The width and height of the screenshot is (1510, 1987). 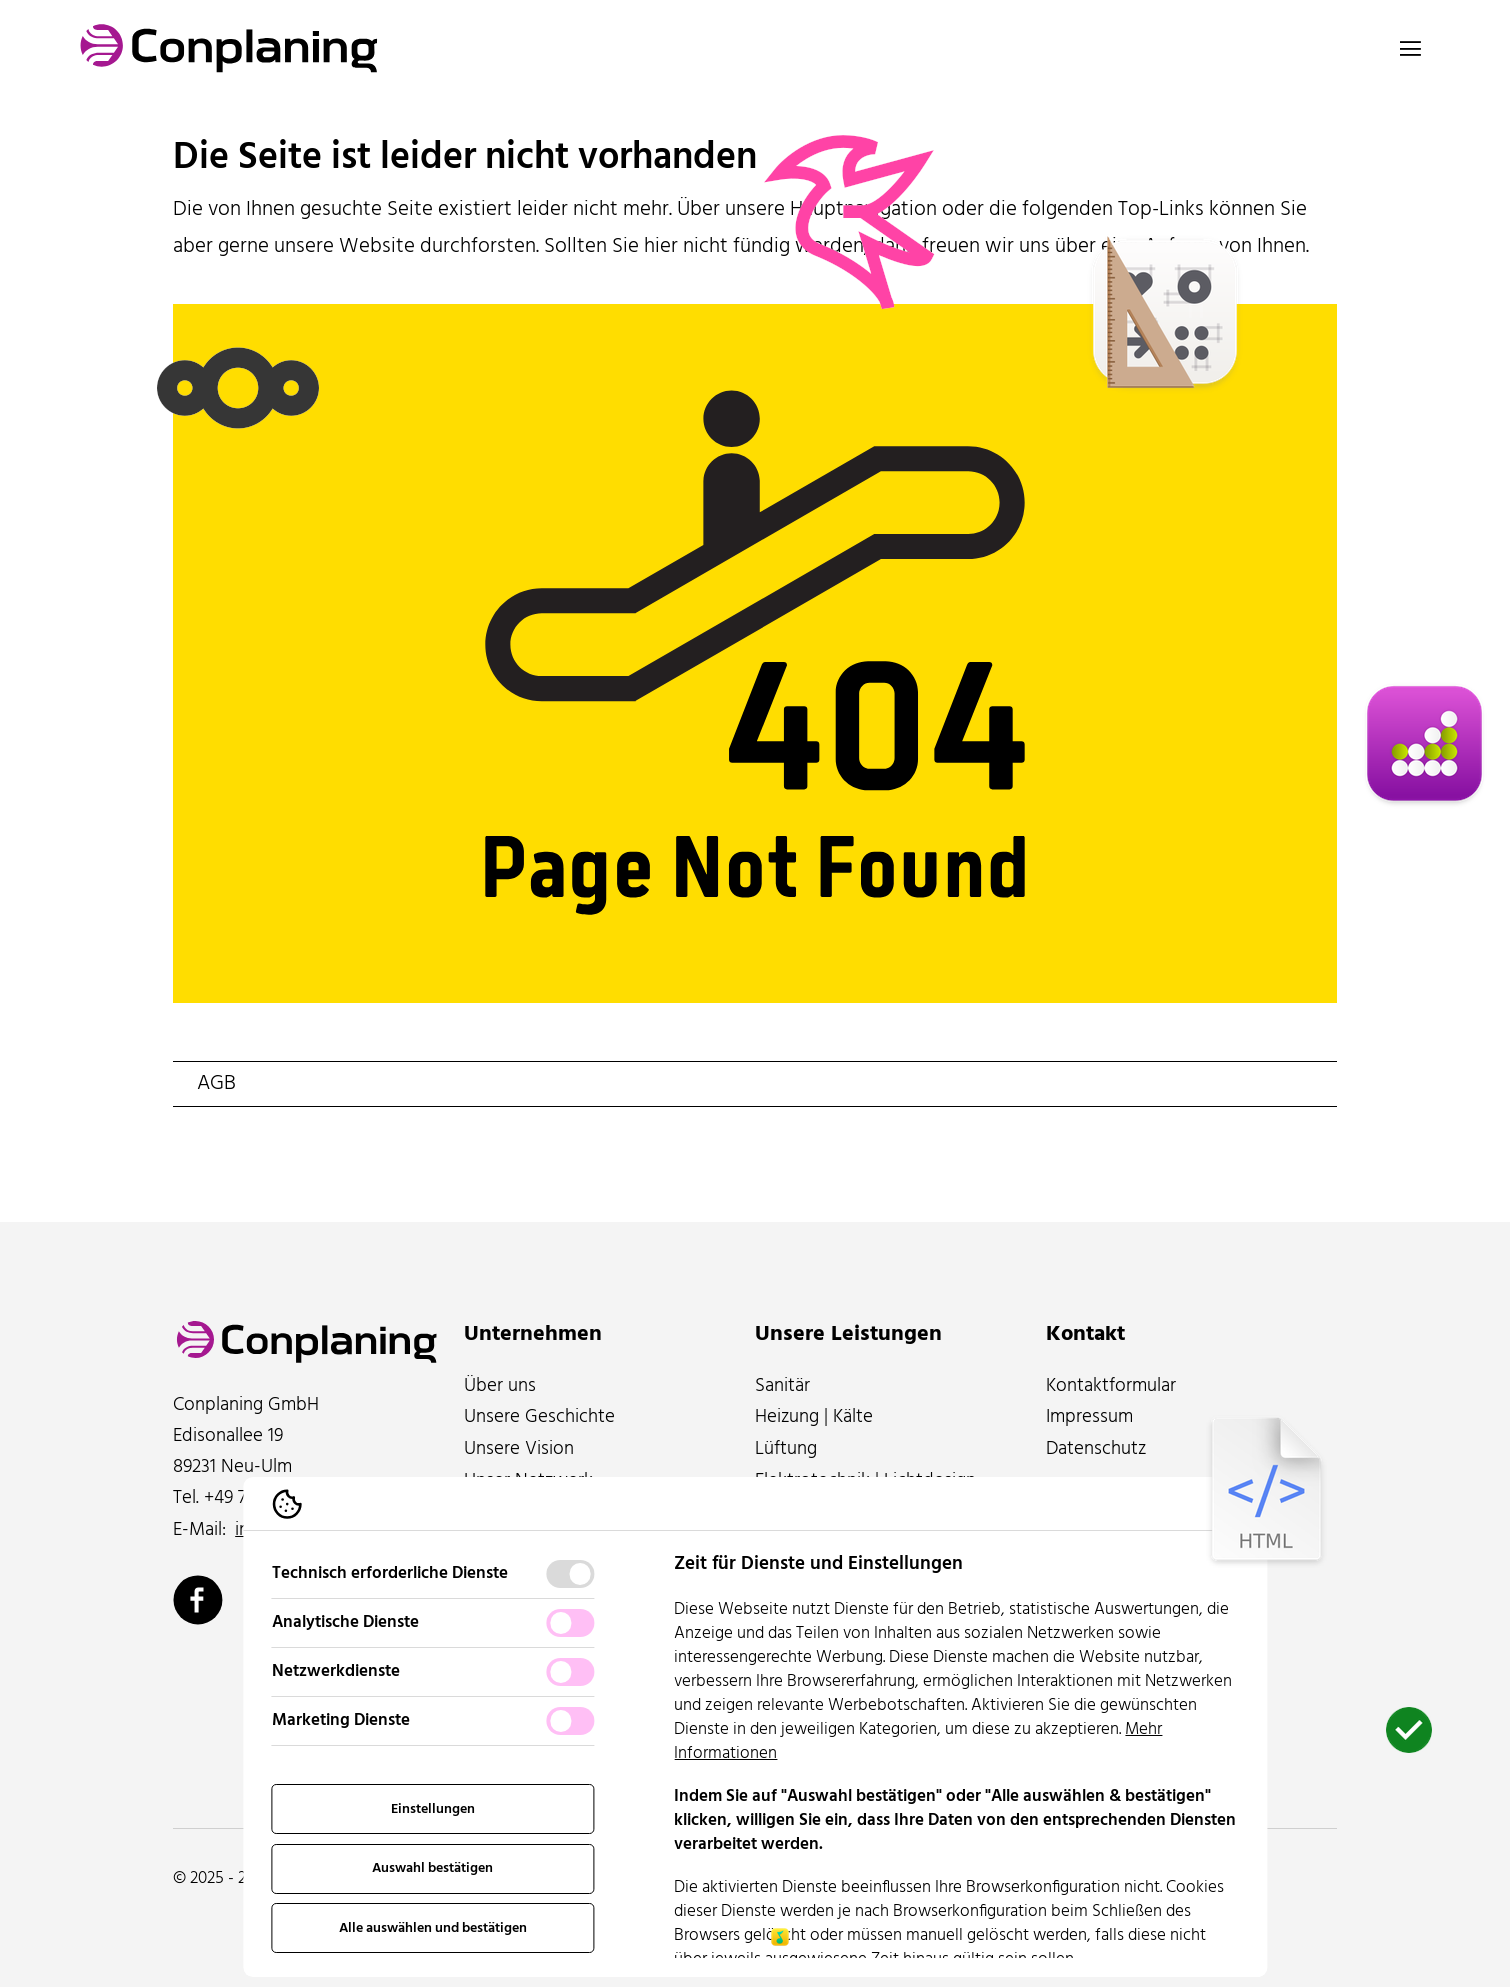 What do you see at coordinates (856, 218) in the screenshot?
I see `open kate text editor` at bounding box center [856, 218].